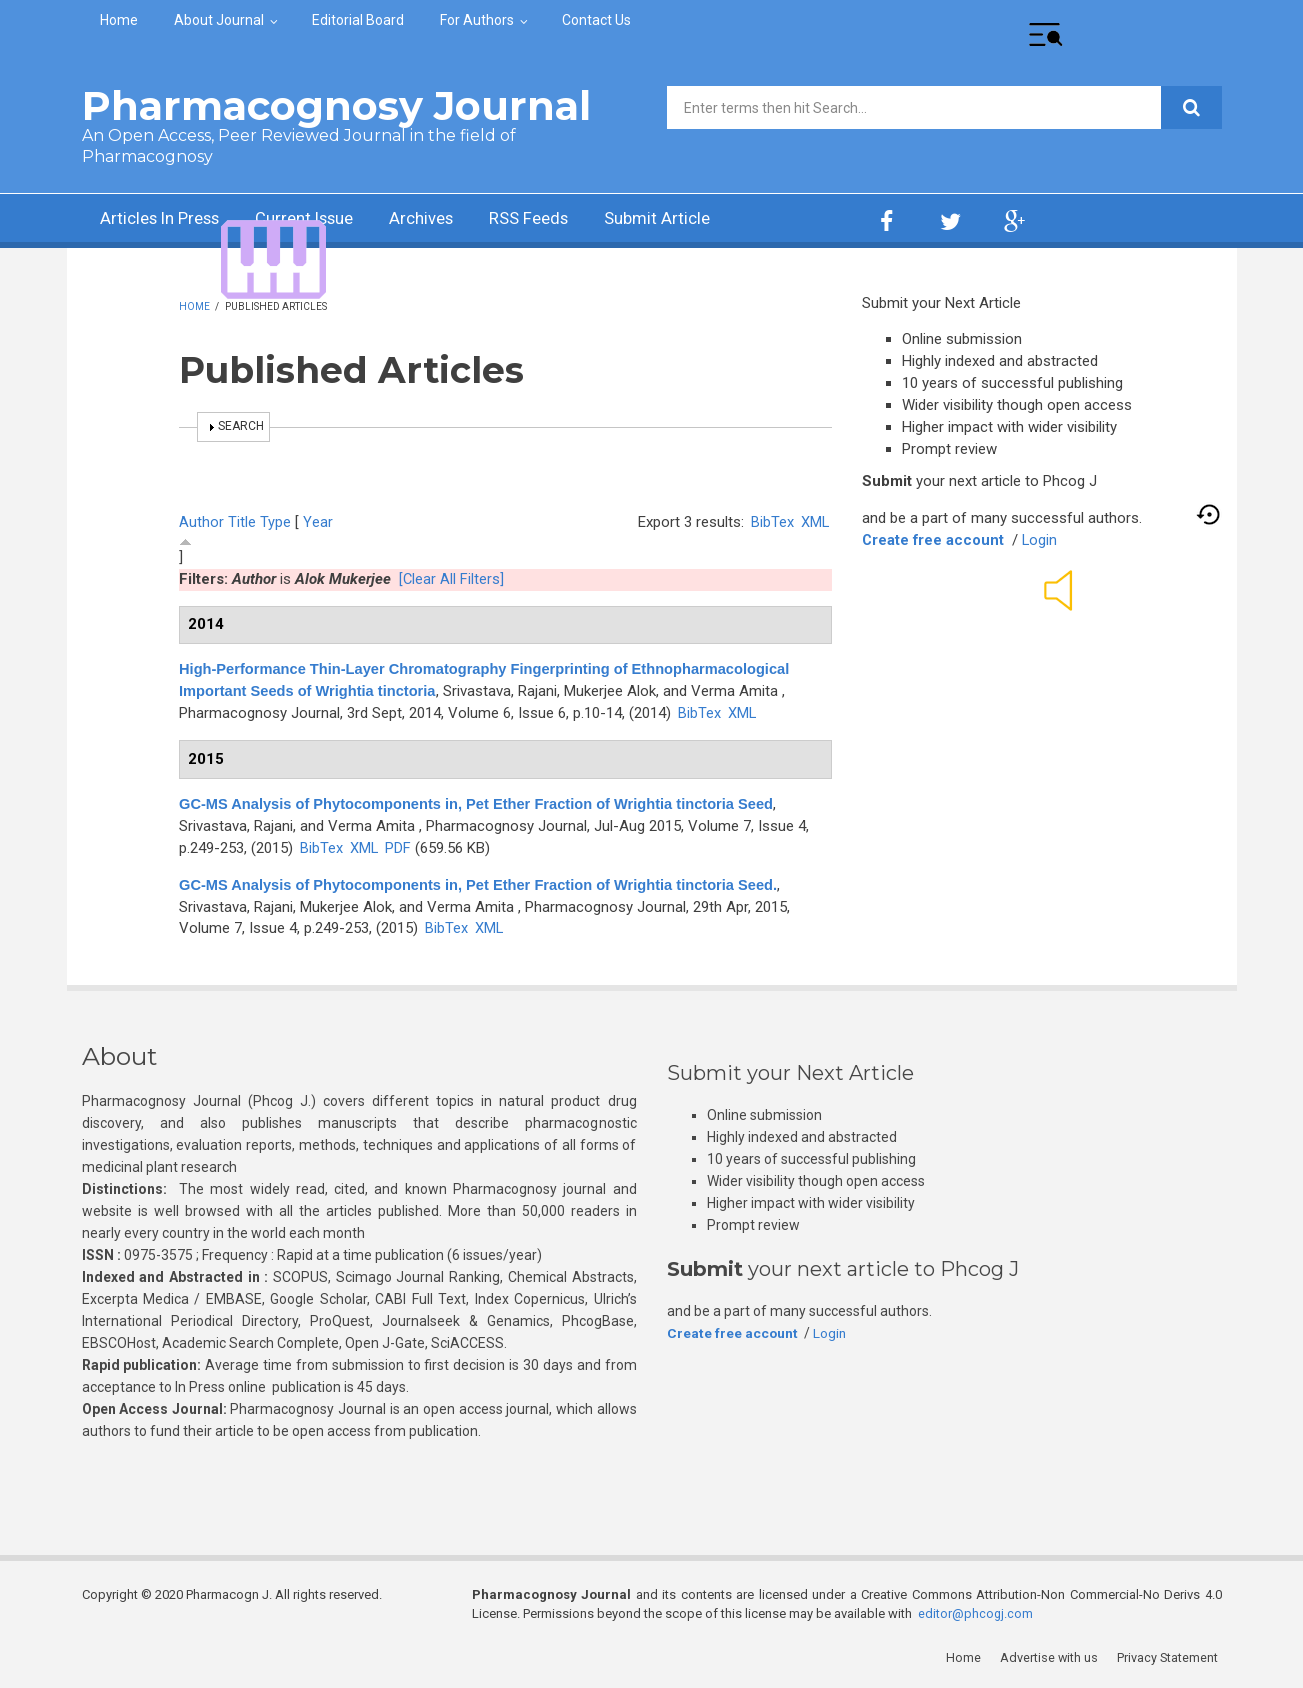 Image resolution: width=1303 pixels, height=1688 pixels. Describe the element at coordinates (1064, 590) in the screenshot. I see `speaker with no audio output` at that location.